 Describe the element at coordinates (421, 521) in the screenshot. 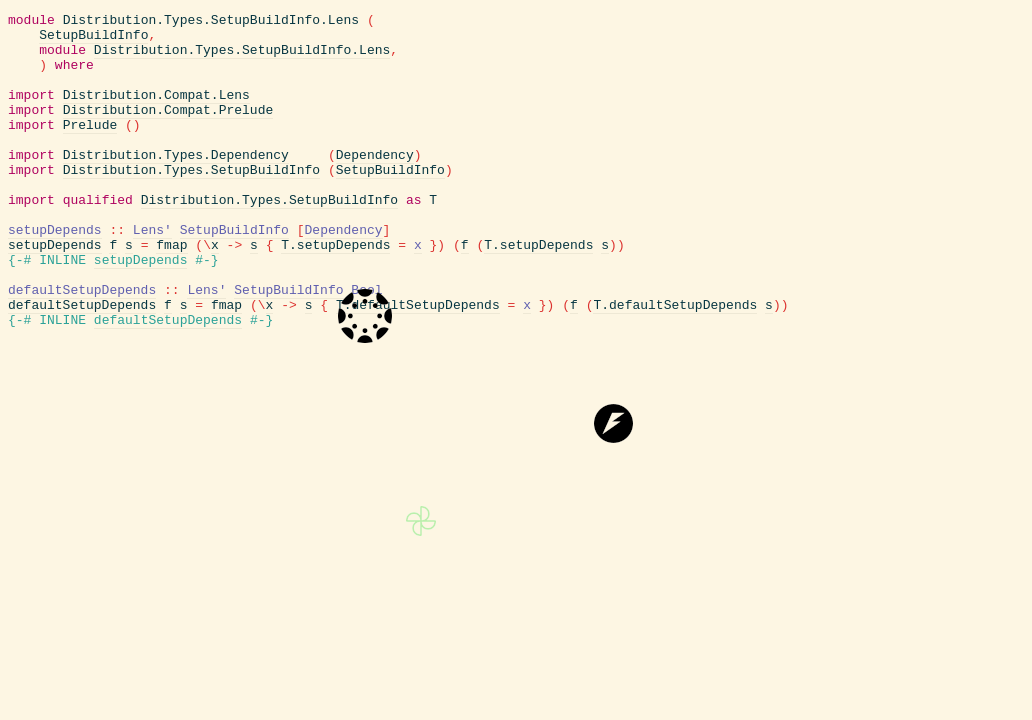

I see `open google photos app` at that location.